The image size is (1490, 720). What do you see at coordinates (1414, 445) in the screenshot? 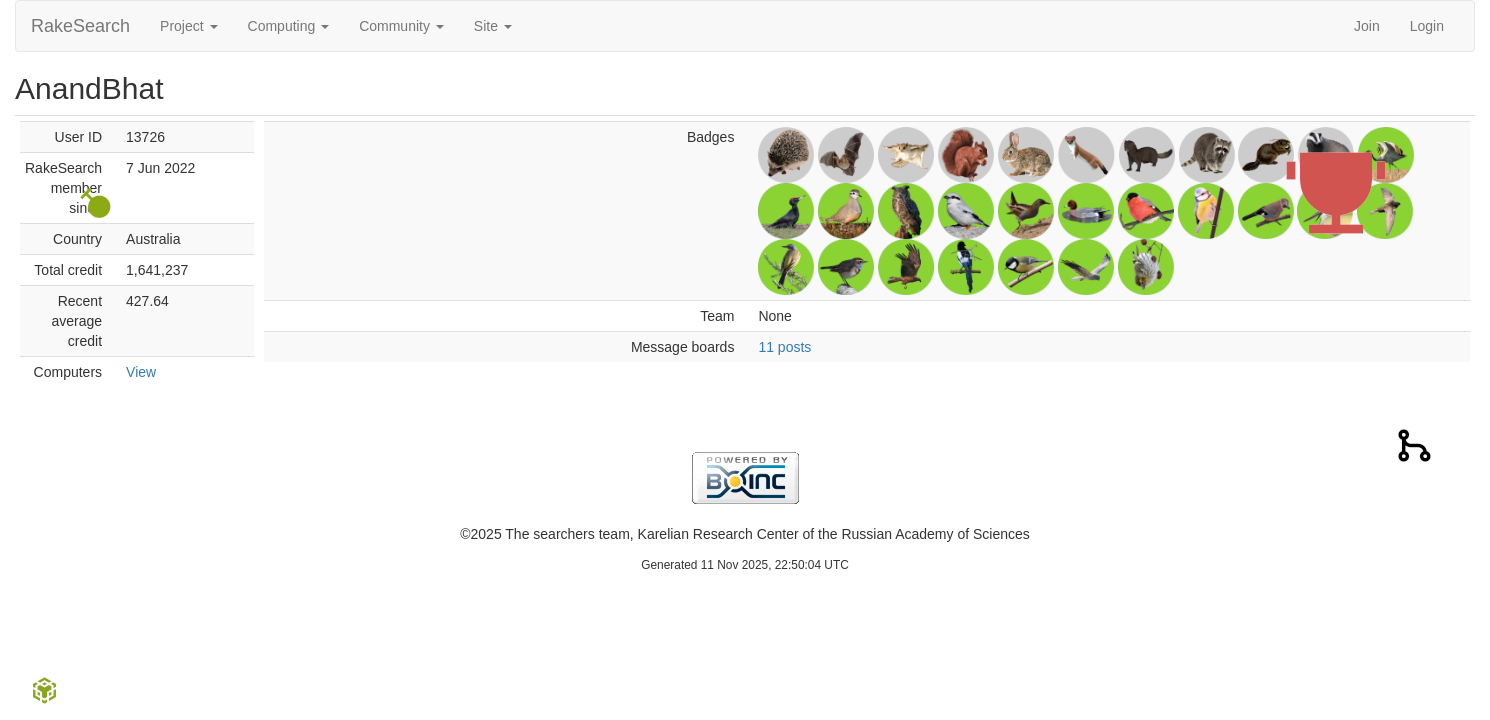
I see `merge branches in a git repository` at bounding box center [1414, 445].